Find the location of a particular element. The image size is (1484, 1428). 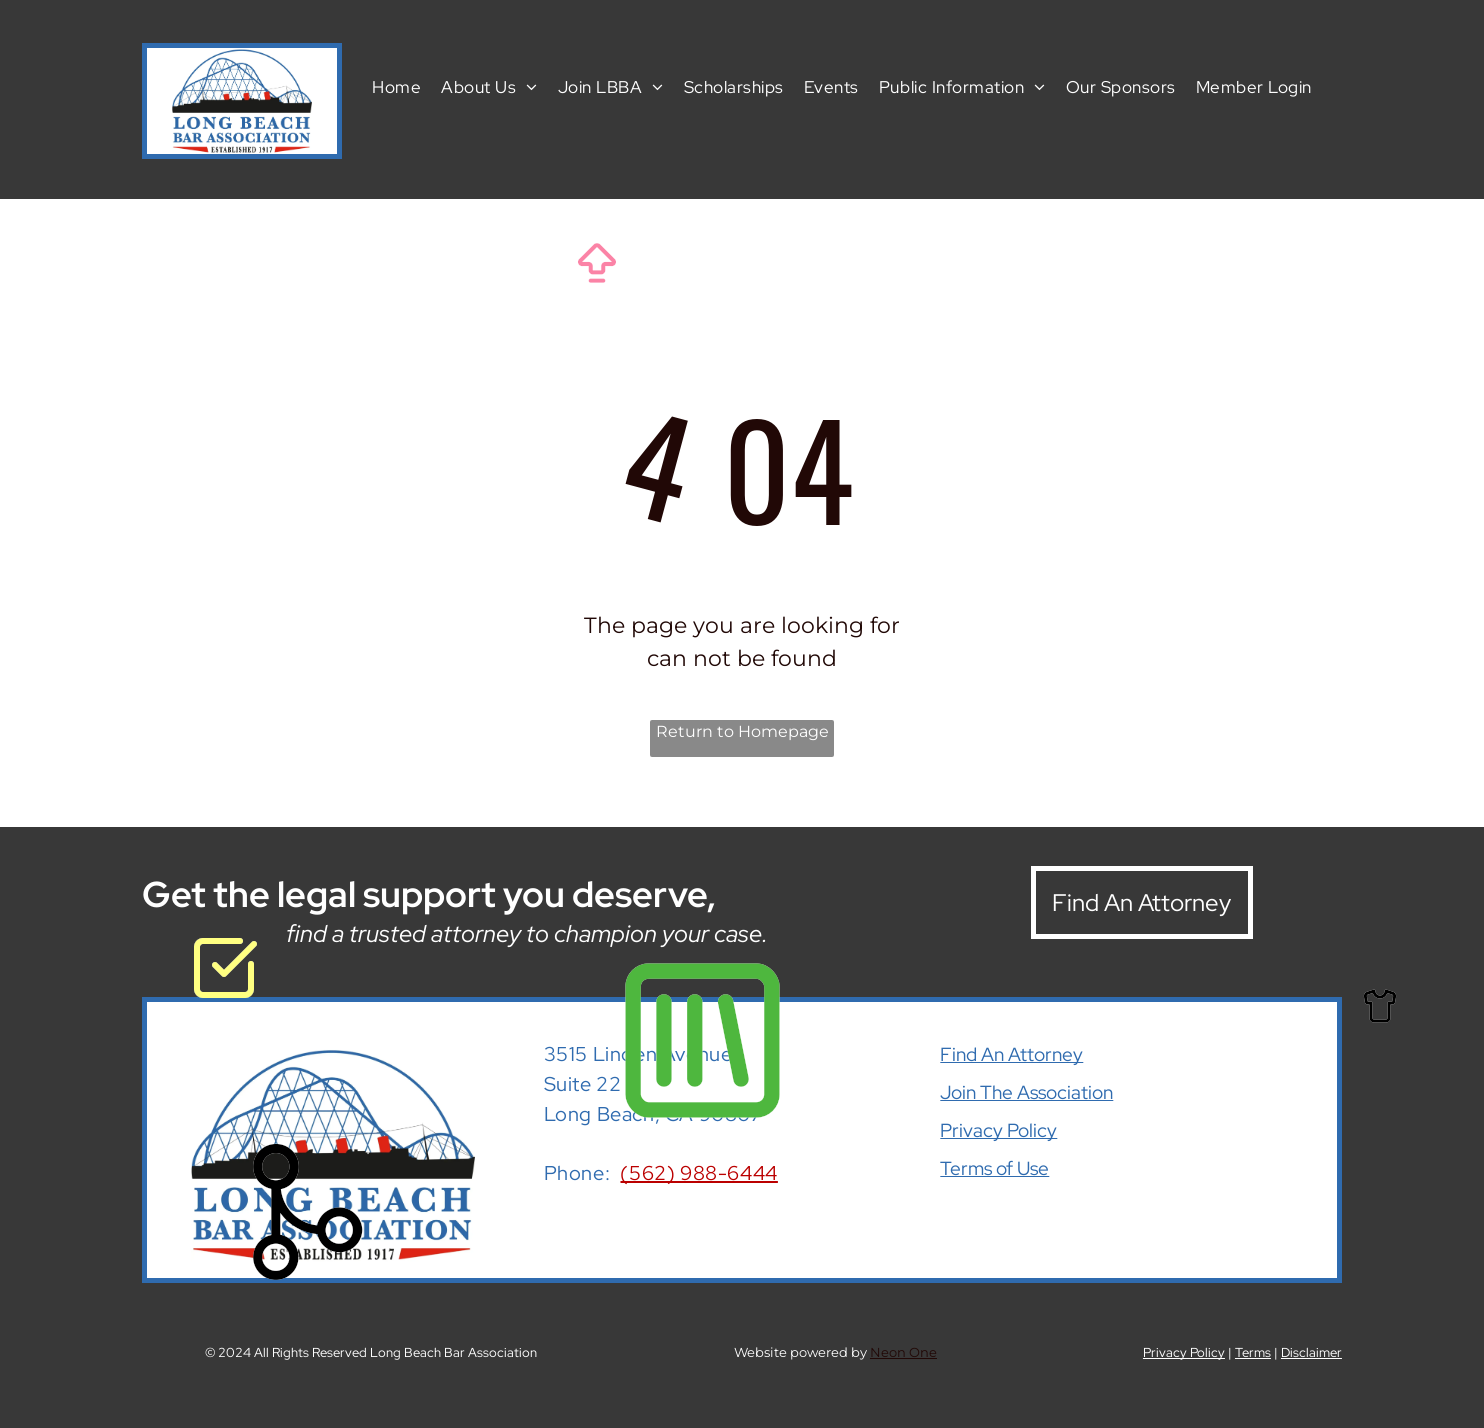

merge branches in version control is located at coordinates (307, 1216).